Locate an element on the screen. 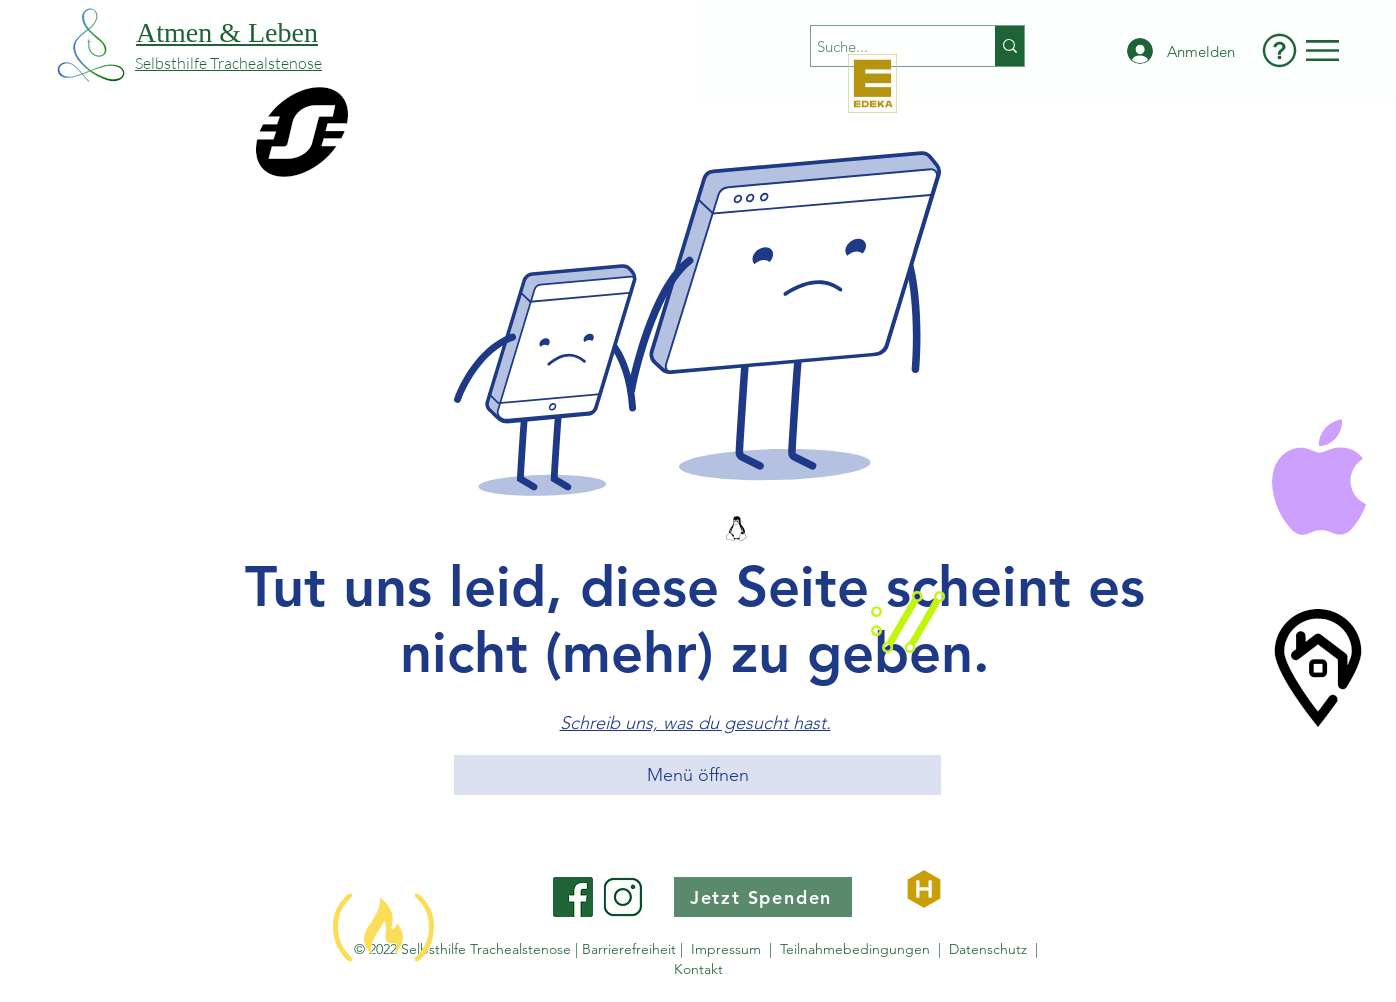 This screenshot has height=1002, width=1396. open the EDEKA grocery store app is located at coordinates (872, 83).